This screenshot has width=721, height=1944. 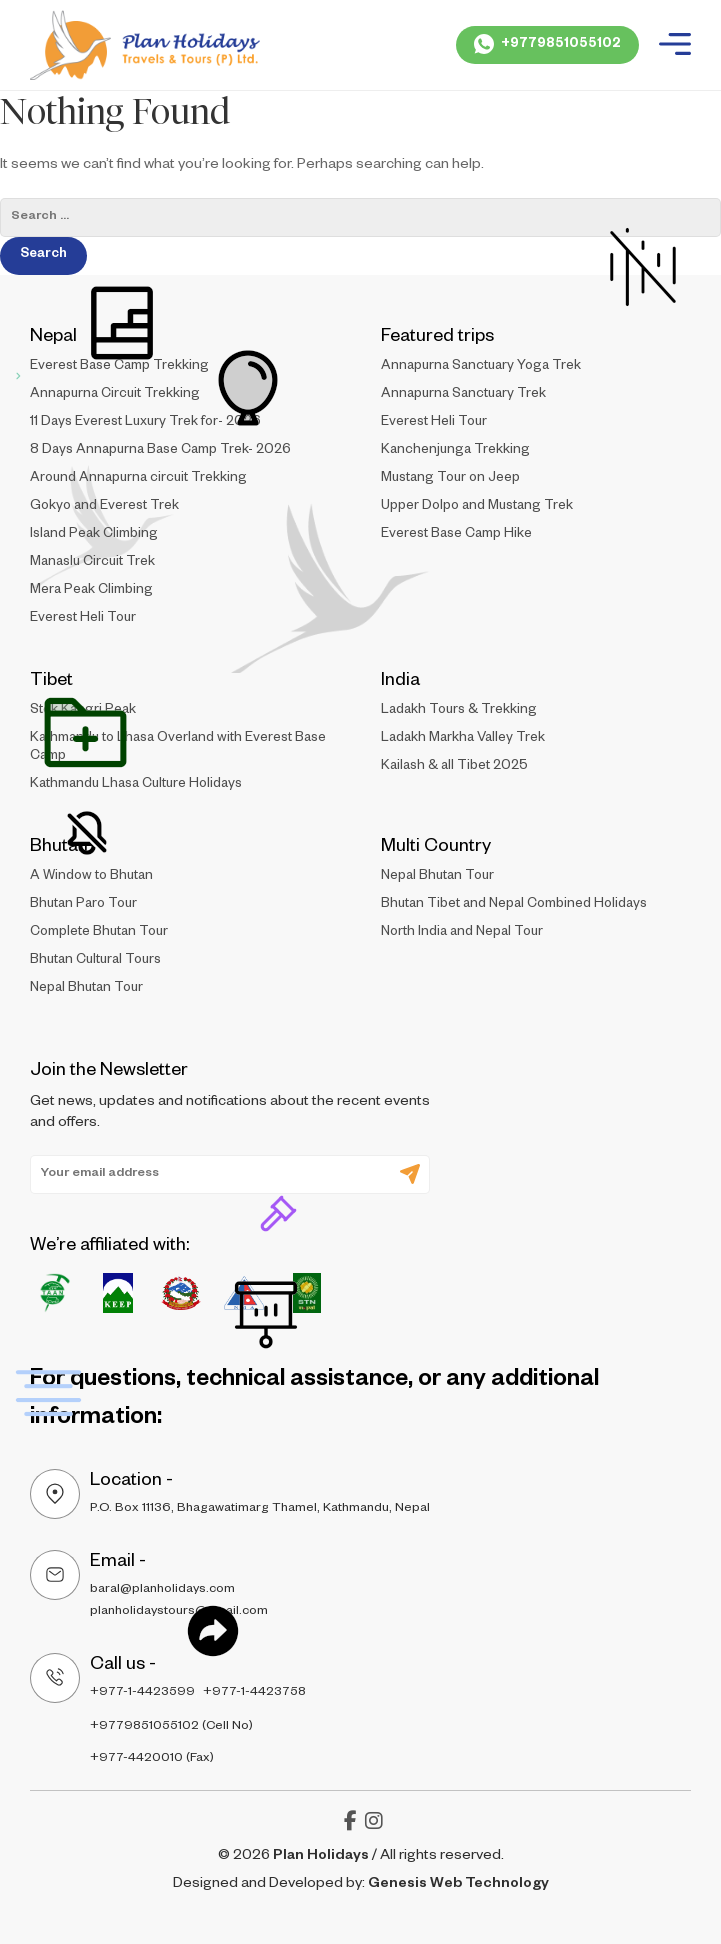 I want to click on mute notifications, so click(x=87, y=833).